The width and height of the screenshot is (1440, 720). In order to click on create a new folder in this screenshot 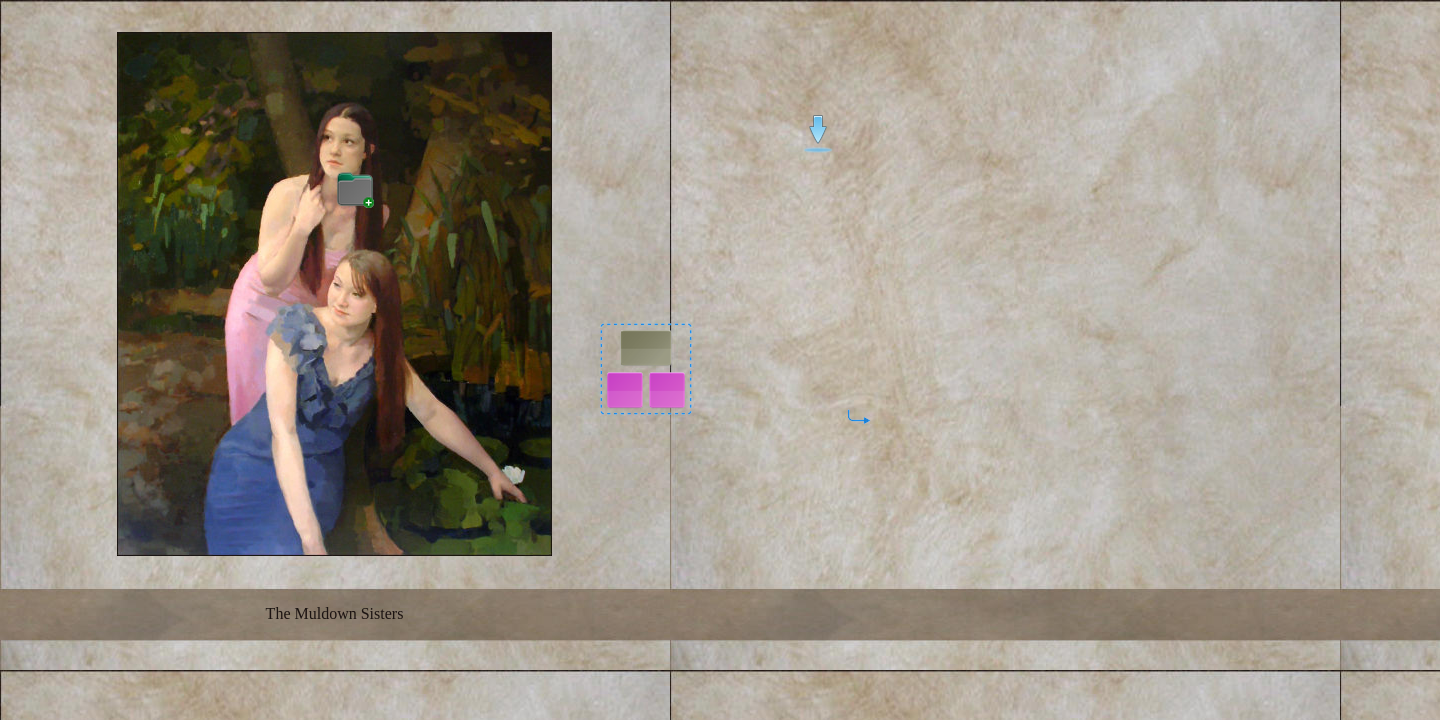, I will do `click(355, 189)`.